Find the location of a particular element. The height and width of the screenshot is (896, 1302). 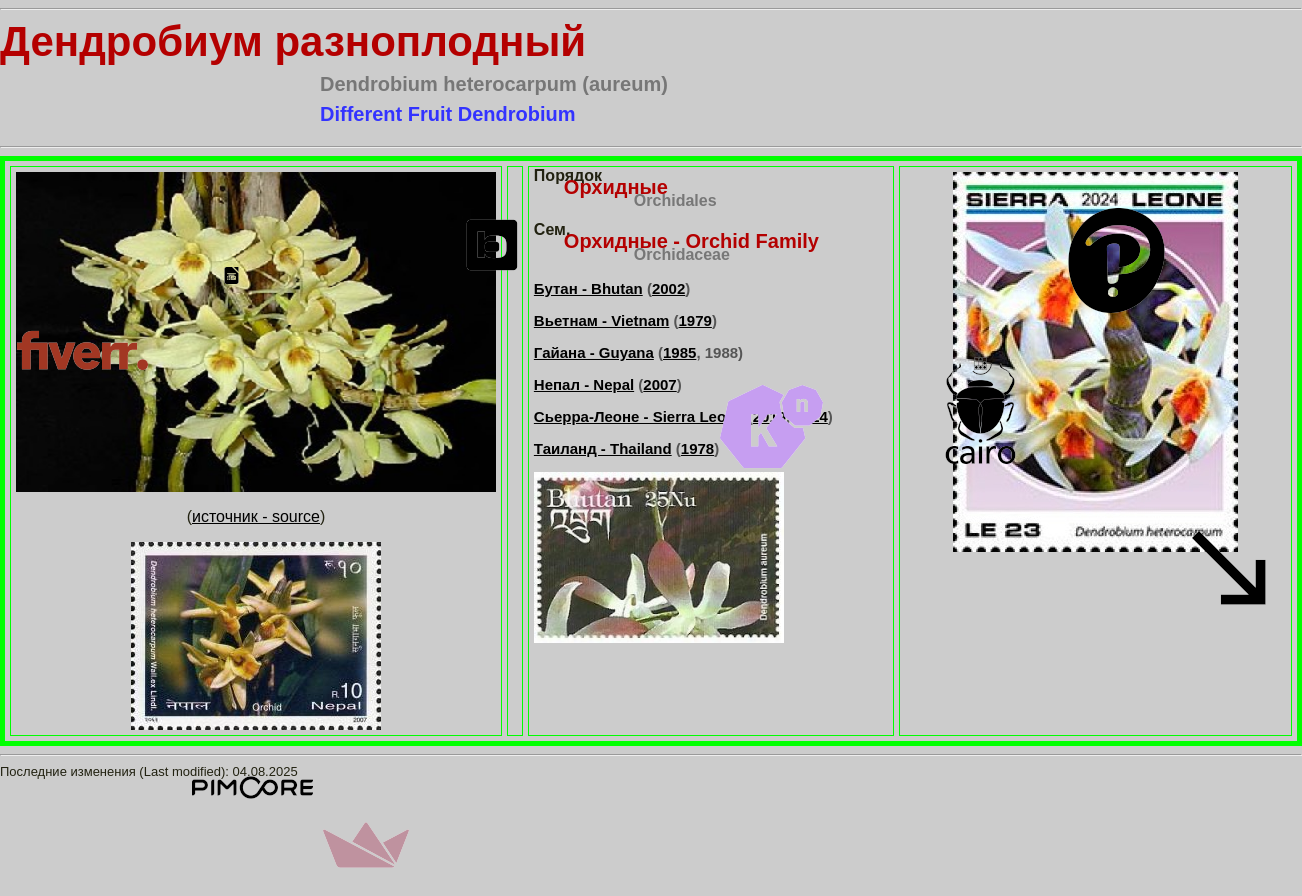

bimobject logo is located at coordinates (492, 245).